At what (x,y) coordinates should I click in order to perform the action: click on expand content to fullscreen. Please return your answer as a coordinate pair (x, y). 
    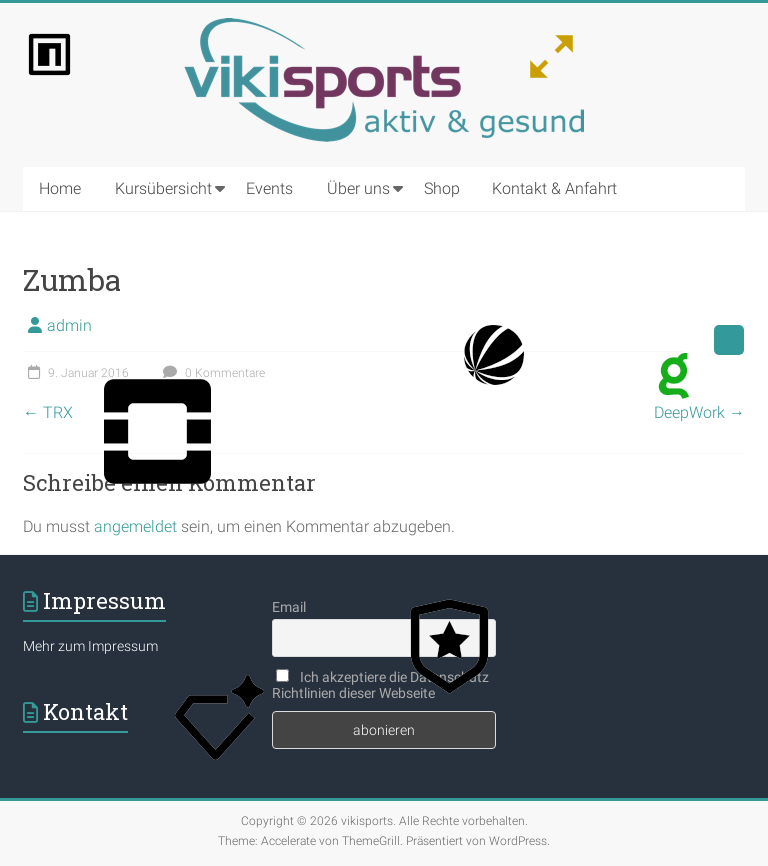
    Looking at the image, I should click on (551, 56).